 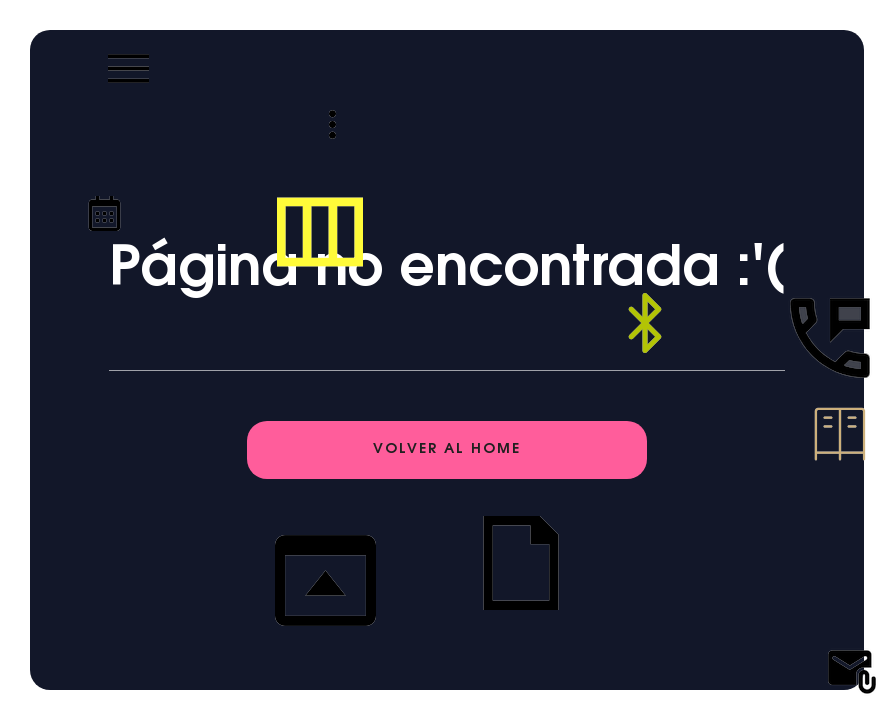 What do you see at coordinates (830, 338) in the screenshot?
I see `access voicemail or phone messages` at bounding box center [830, 338].